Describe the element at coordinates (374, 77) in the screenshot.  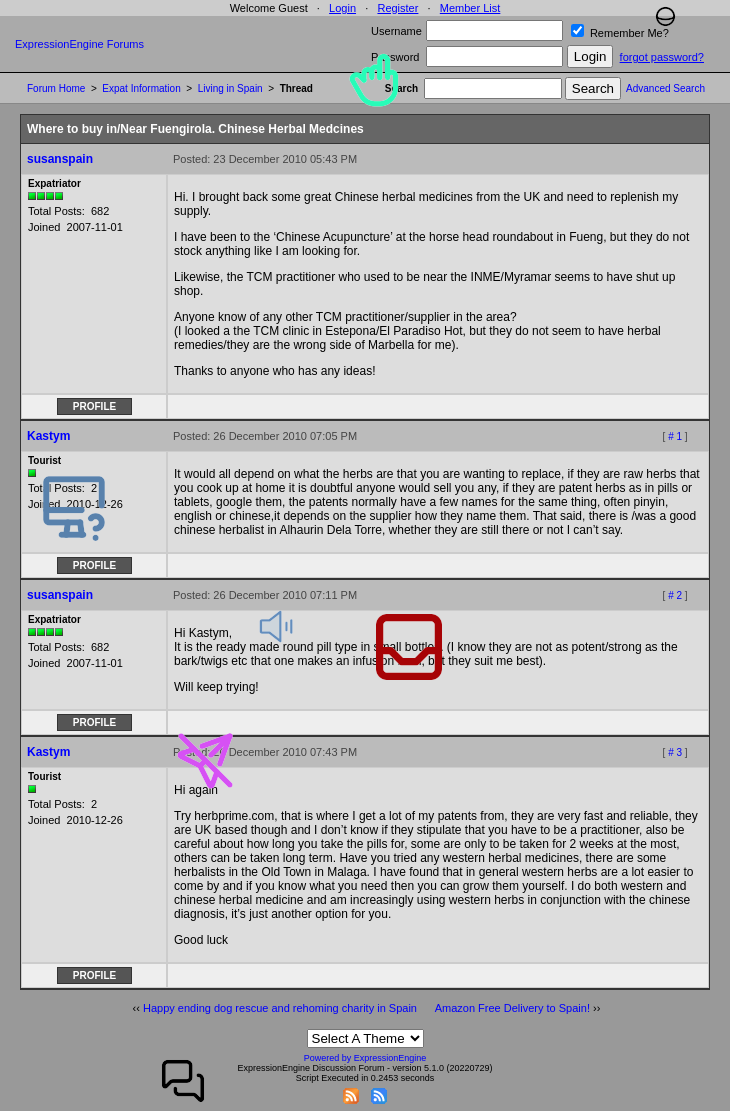
I see `select or highlight the ring finger for gesture input` at that location.